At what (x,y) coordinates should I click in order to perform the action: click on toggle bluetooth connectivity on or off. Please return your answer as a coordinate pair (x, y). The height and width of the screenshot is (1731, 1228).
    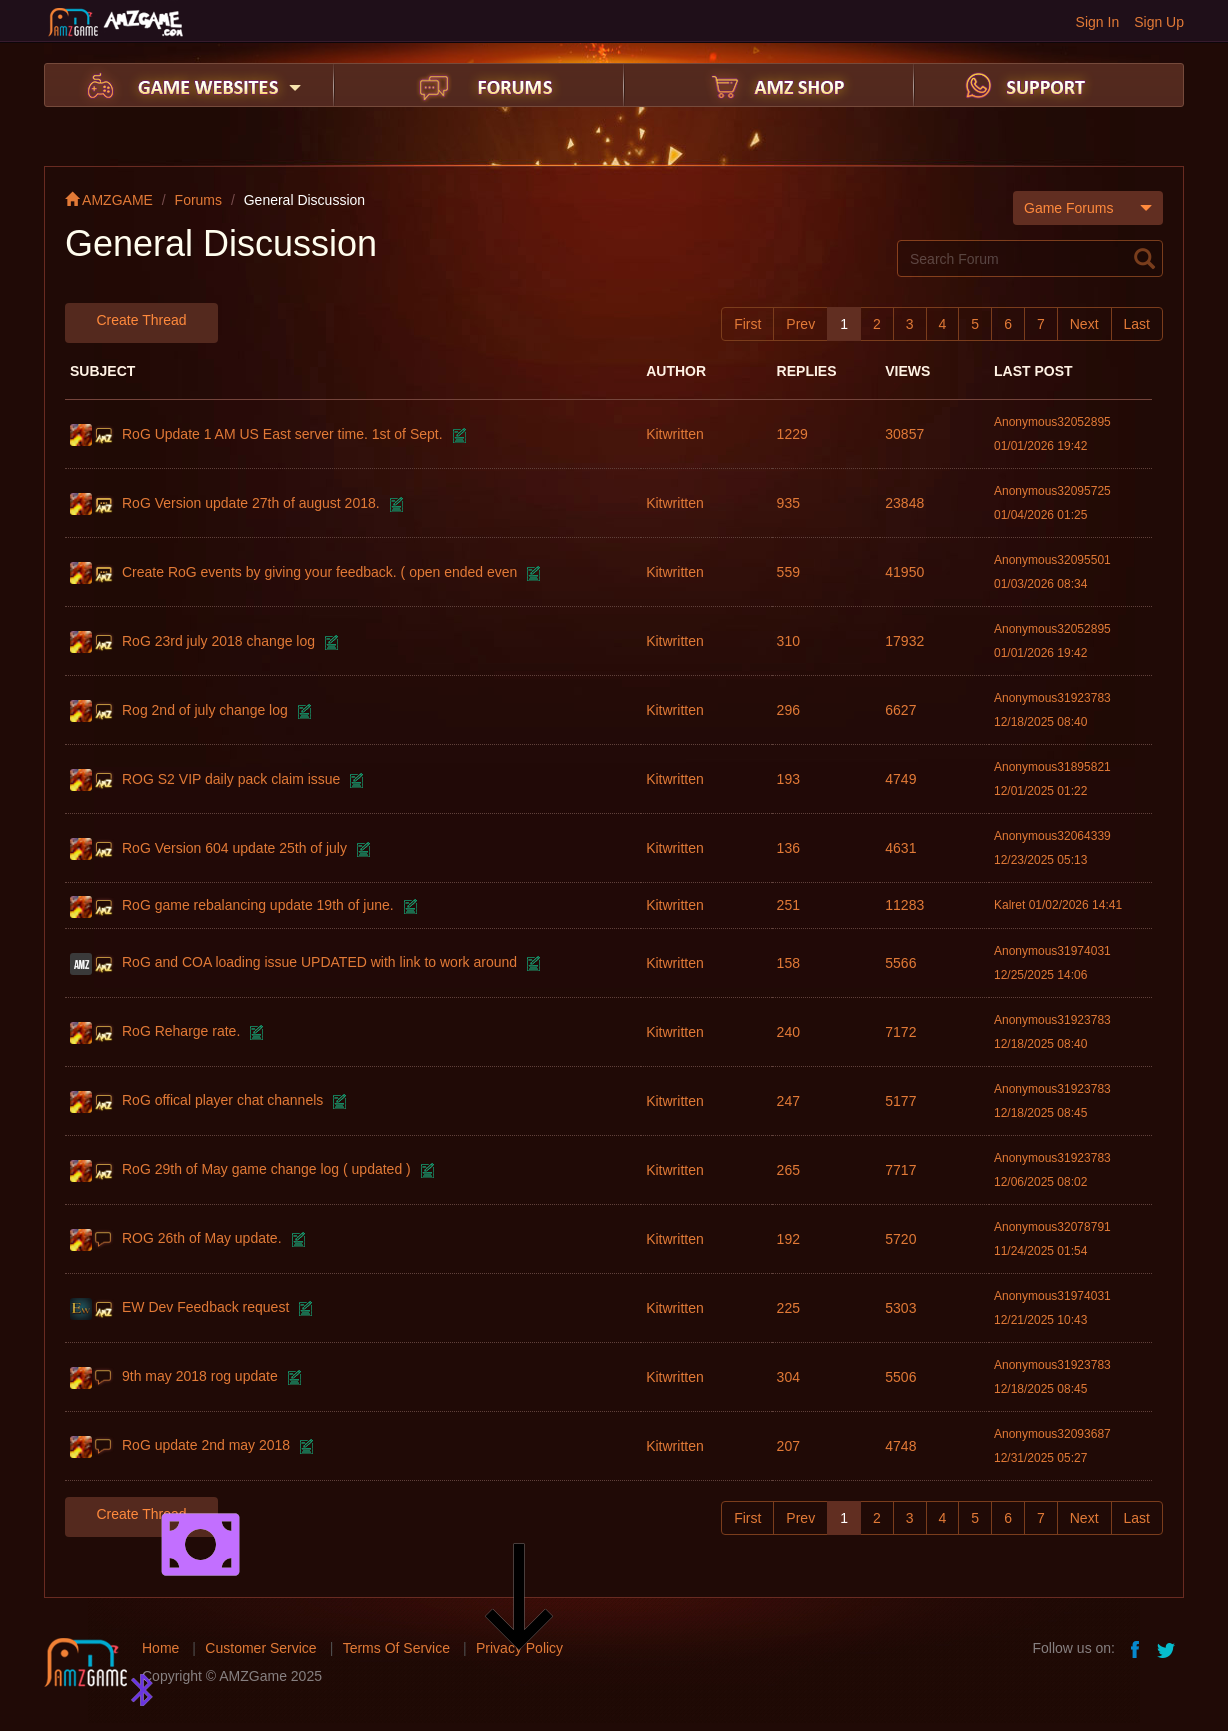
    Looking at the image, I should click on (142, 1690).